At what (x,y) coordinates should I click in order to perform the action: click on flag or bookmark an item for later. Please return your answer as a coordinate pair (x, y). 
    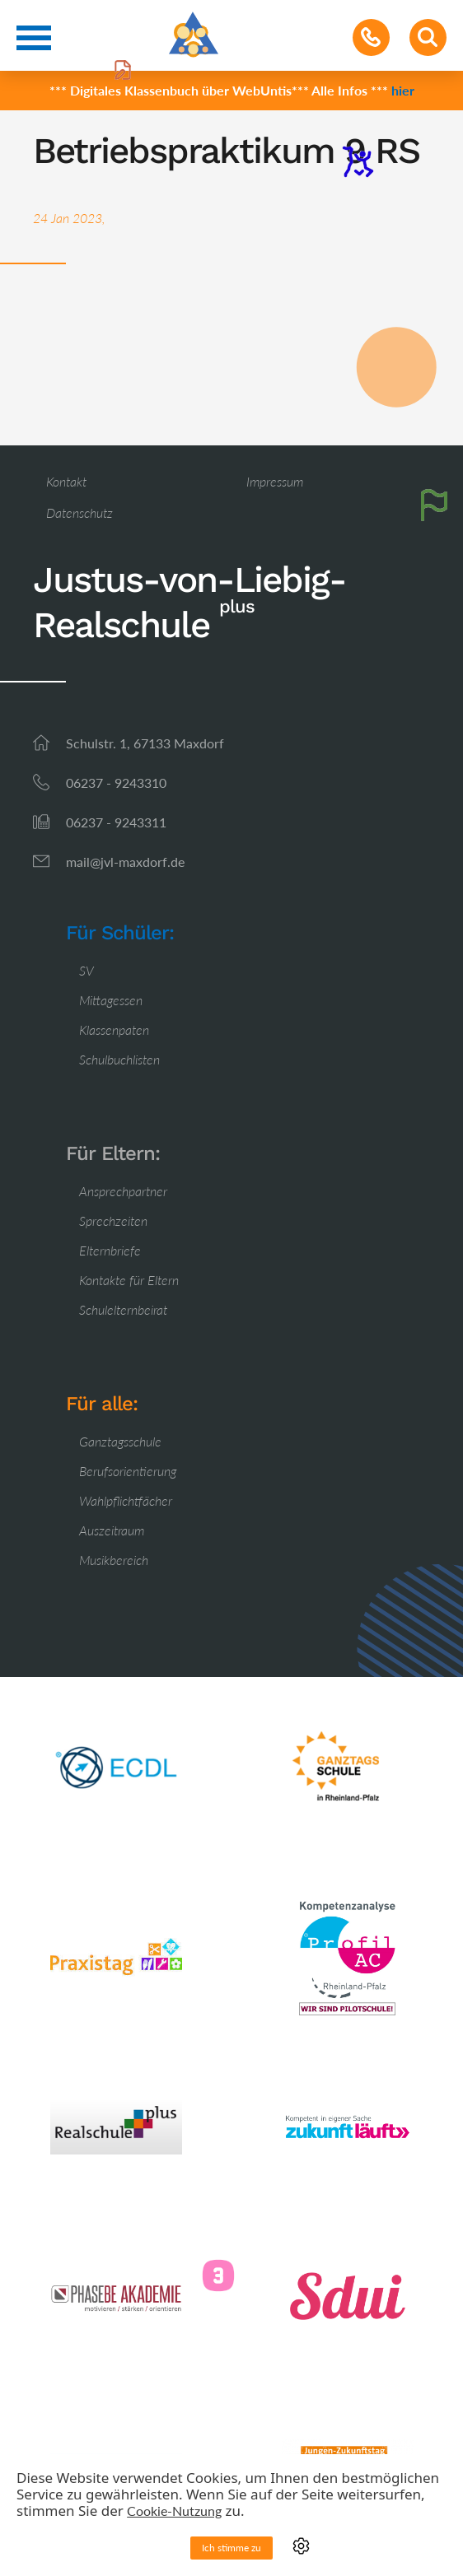
    Looking at the image, I should click on (434, 505).